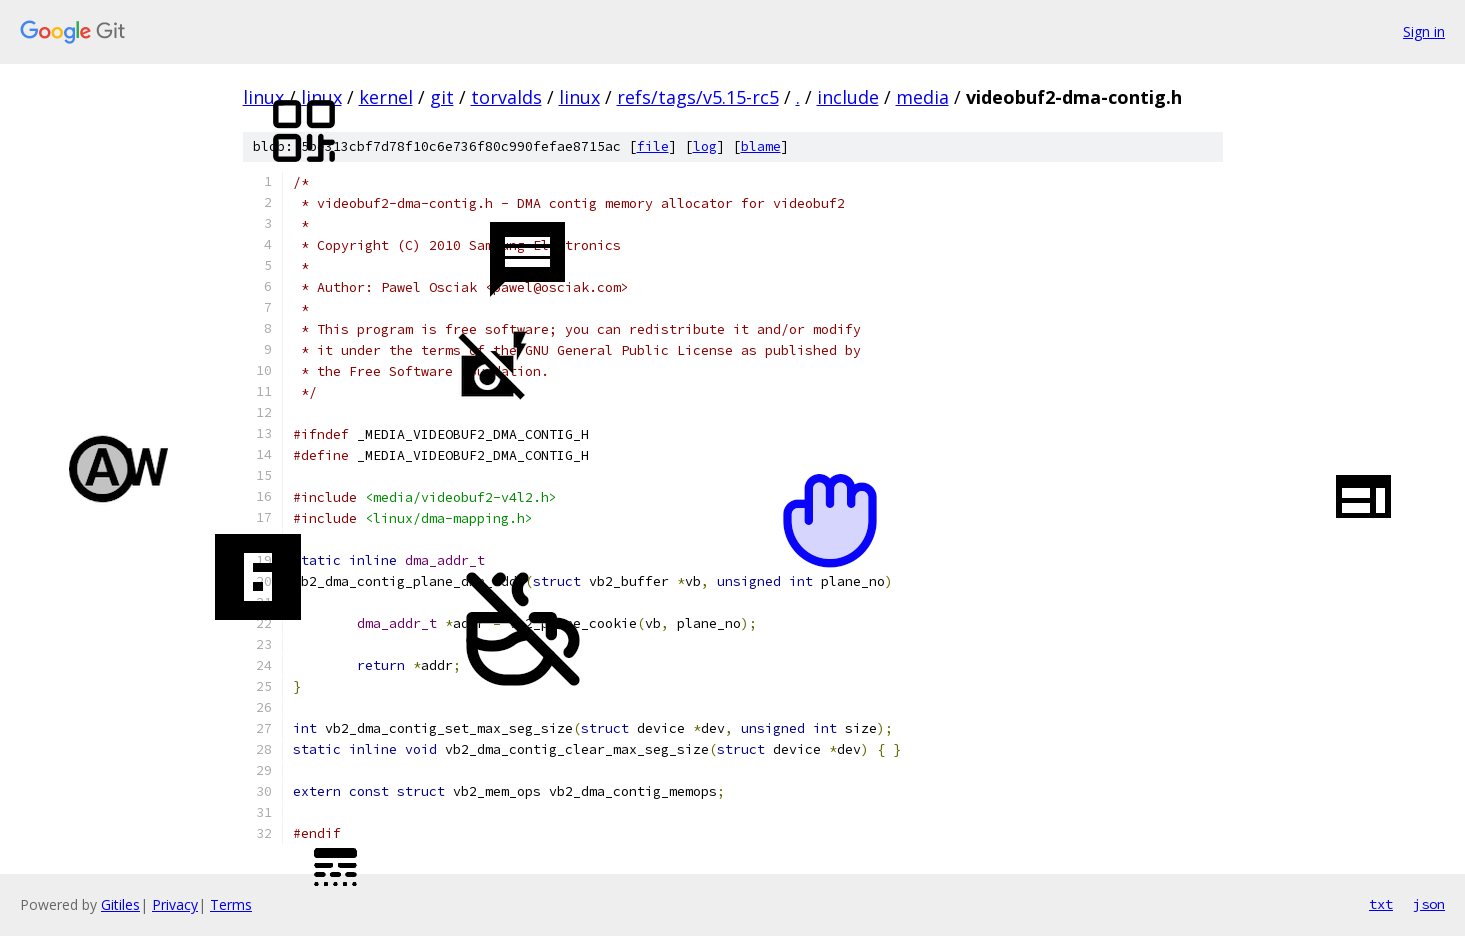 This screenshot has height=936, width=1465. I want to click on enable auto white balance, so click(119, 469).